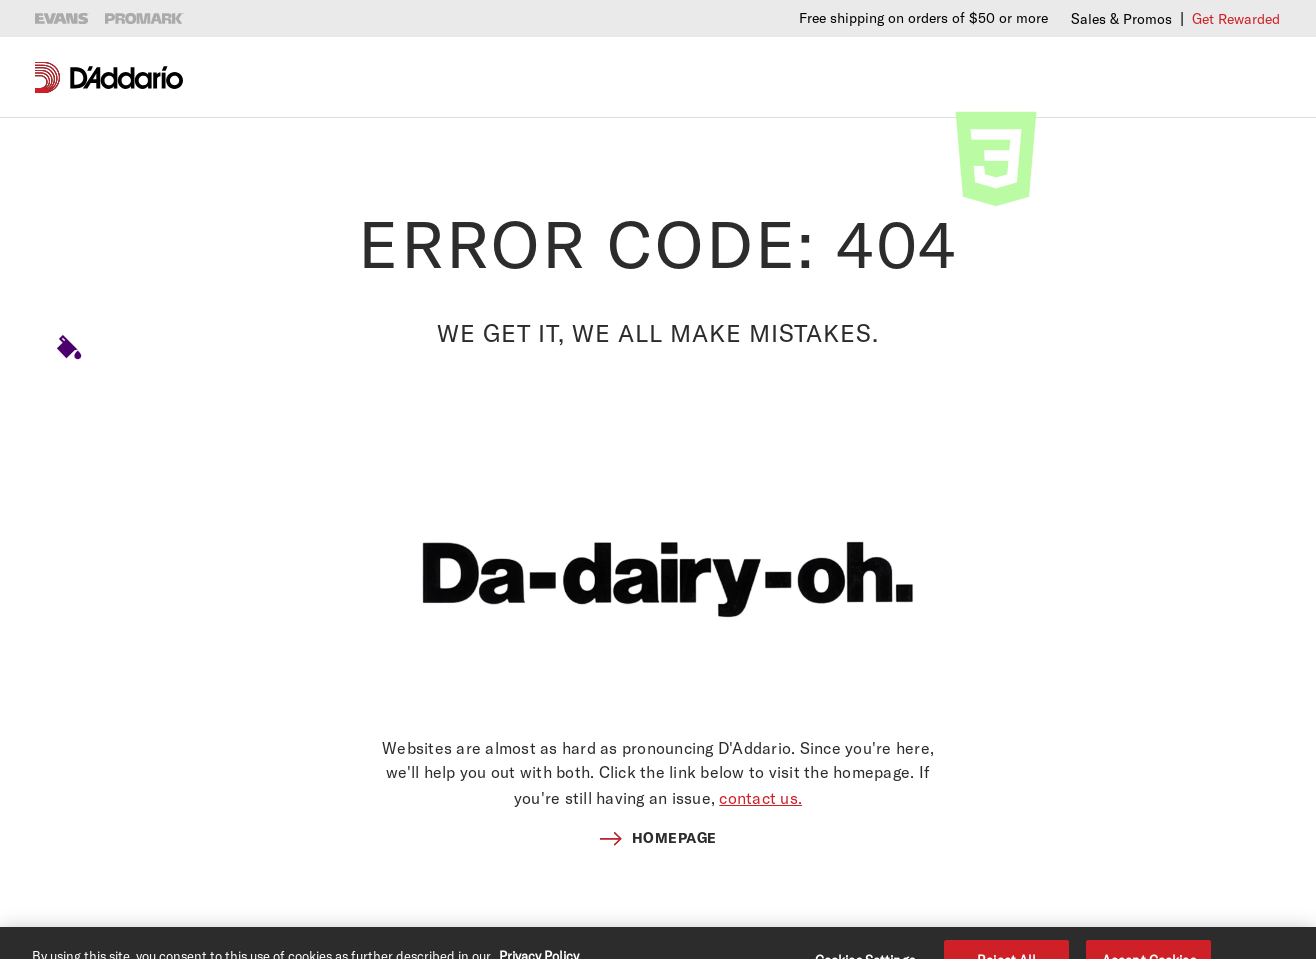  I want to click on CSS3 stylesheet language logo, so click(996, 159).